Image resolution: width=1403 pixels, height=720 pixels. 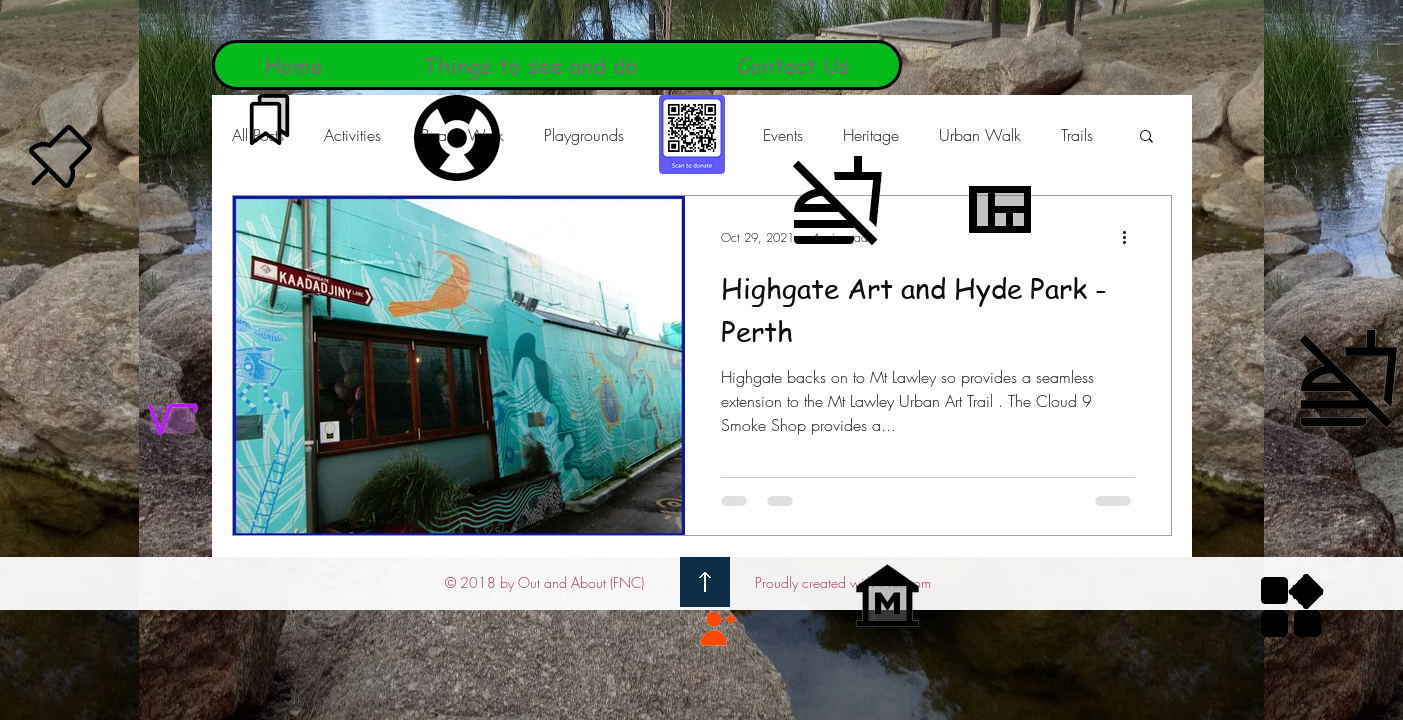 What do you see at coordinates (58, 159) in the screenshot?
I see `pin an item to keep it visible` at bounding box center [58, 159].